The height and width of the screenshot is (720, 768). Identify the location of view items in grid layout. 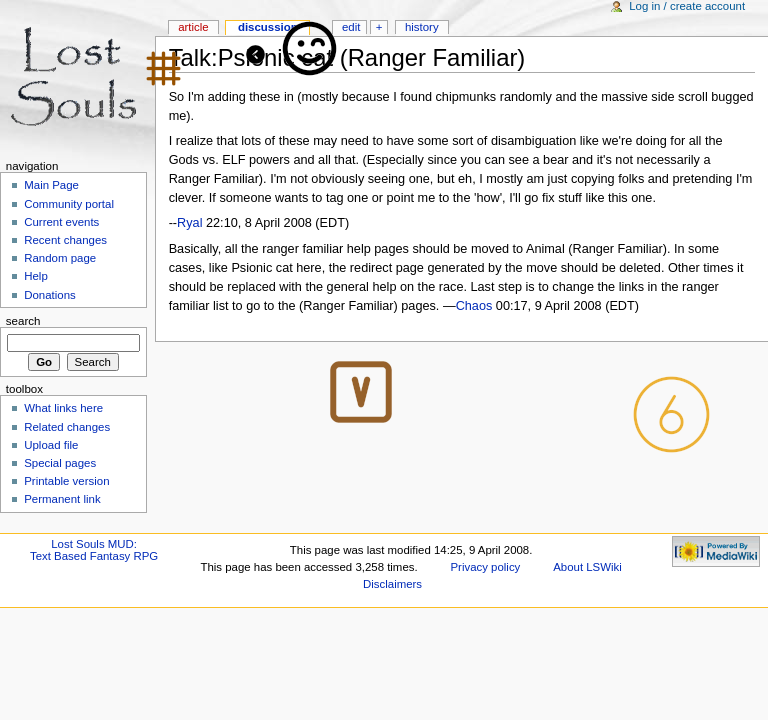
(163, 68).